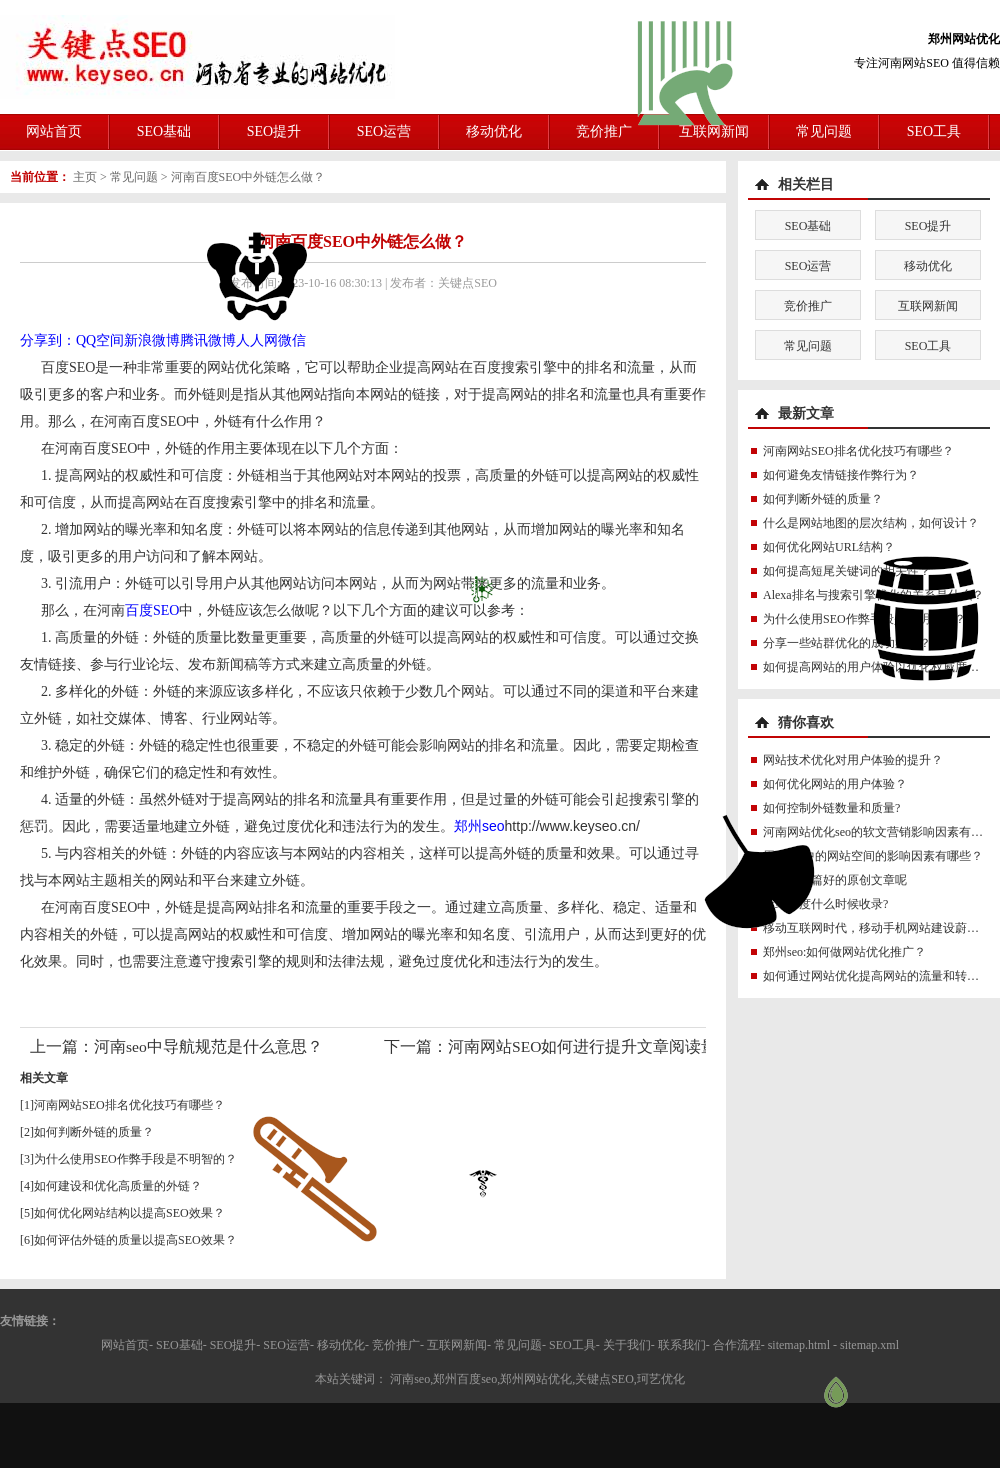 This screenshot has width=1000, height=1468. Describe the element at coordinates (315, 1179) in the screenshot. I see `access brass instrument sounds or samples` at that location.